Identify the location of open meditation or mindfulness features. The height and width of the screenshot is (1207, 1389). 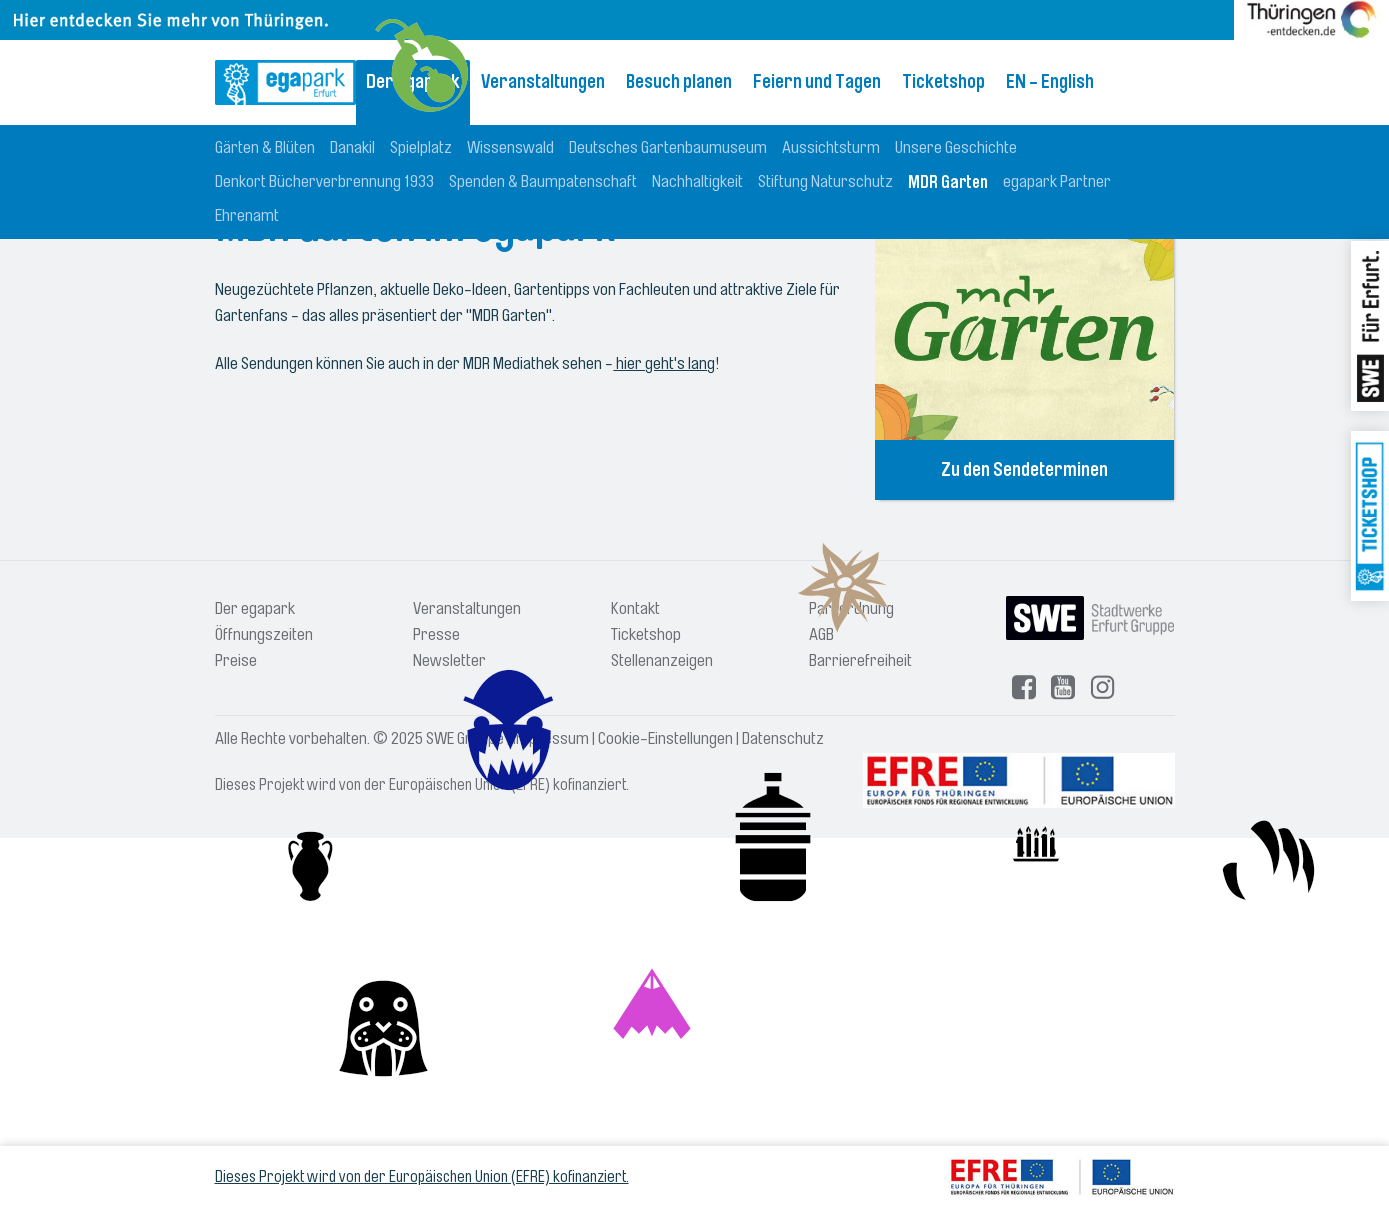
(843, 588).